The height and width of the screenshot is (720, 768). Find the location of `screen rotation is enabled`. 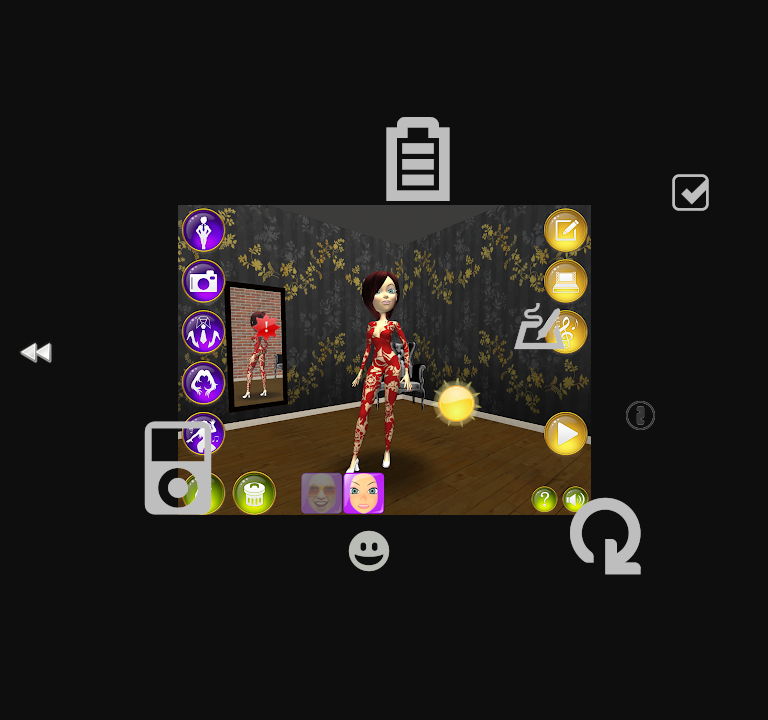

screen rotation is enabled is located at coordinates (605, 539).